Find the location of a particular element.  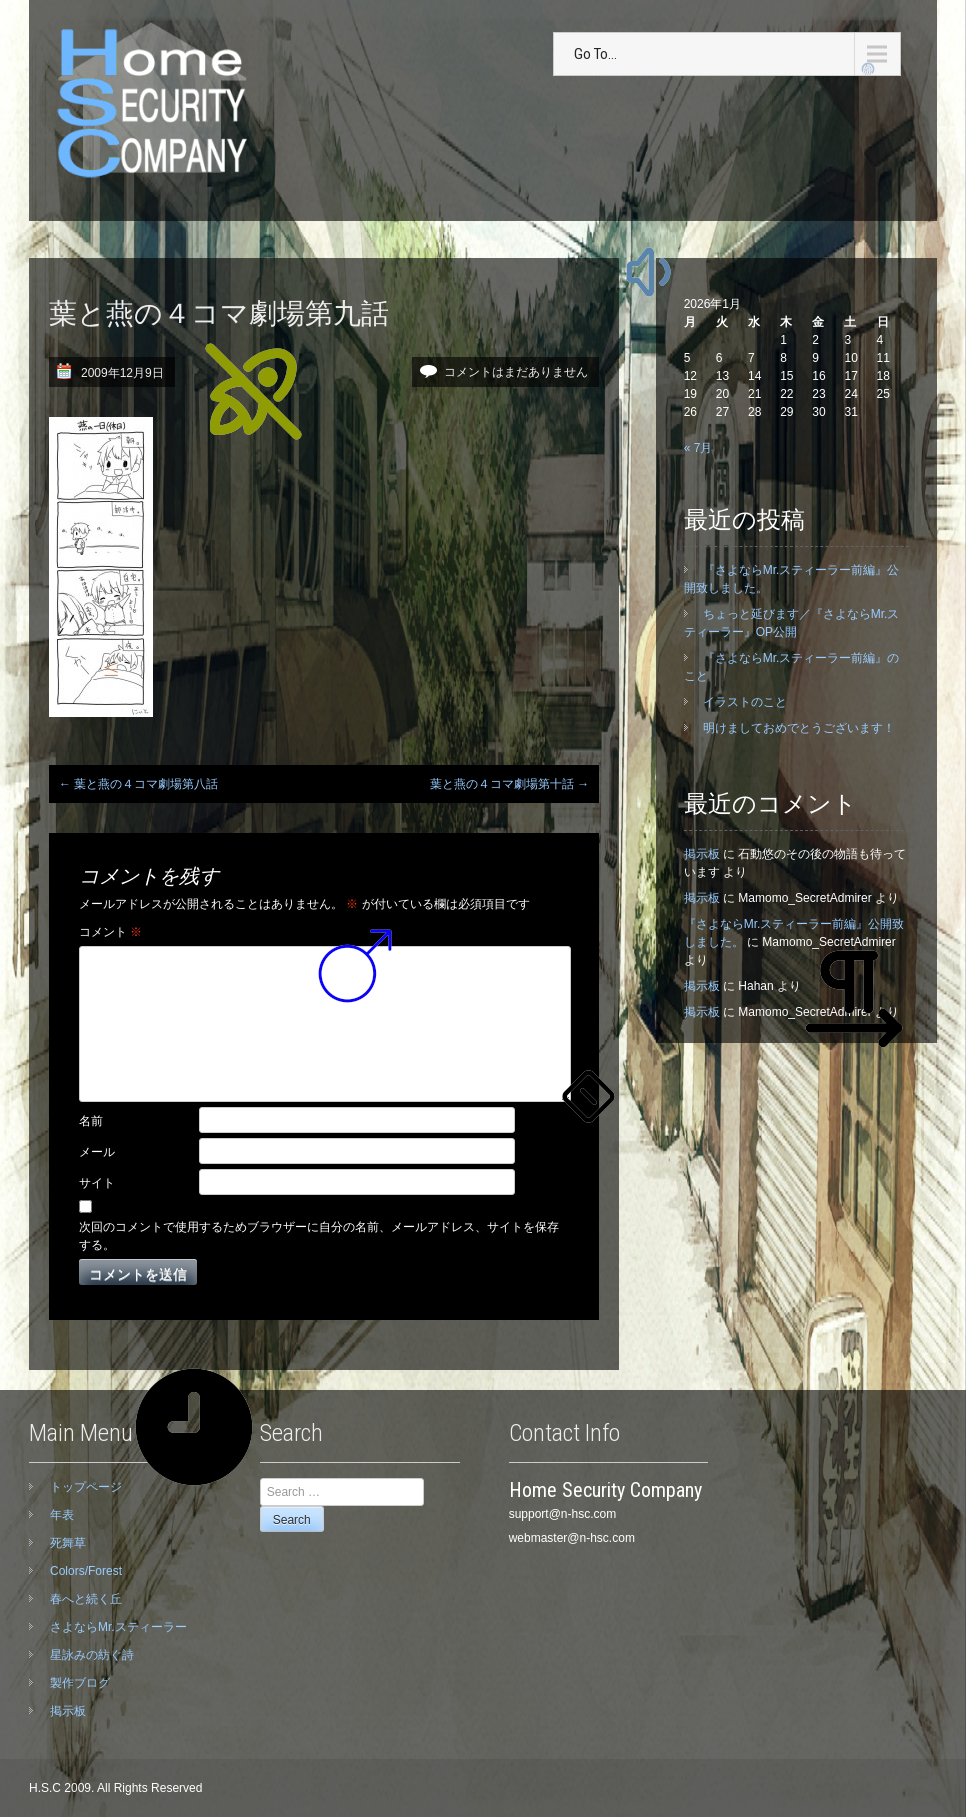

move paragraph to the right is located at coordinates (854, 999).